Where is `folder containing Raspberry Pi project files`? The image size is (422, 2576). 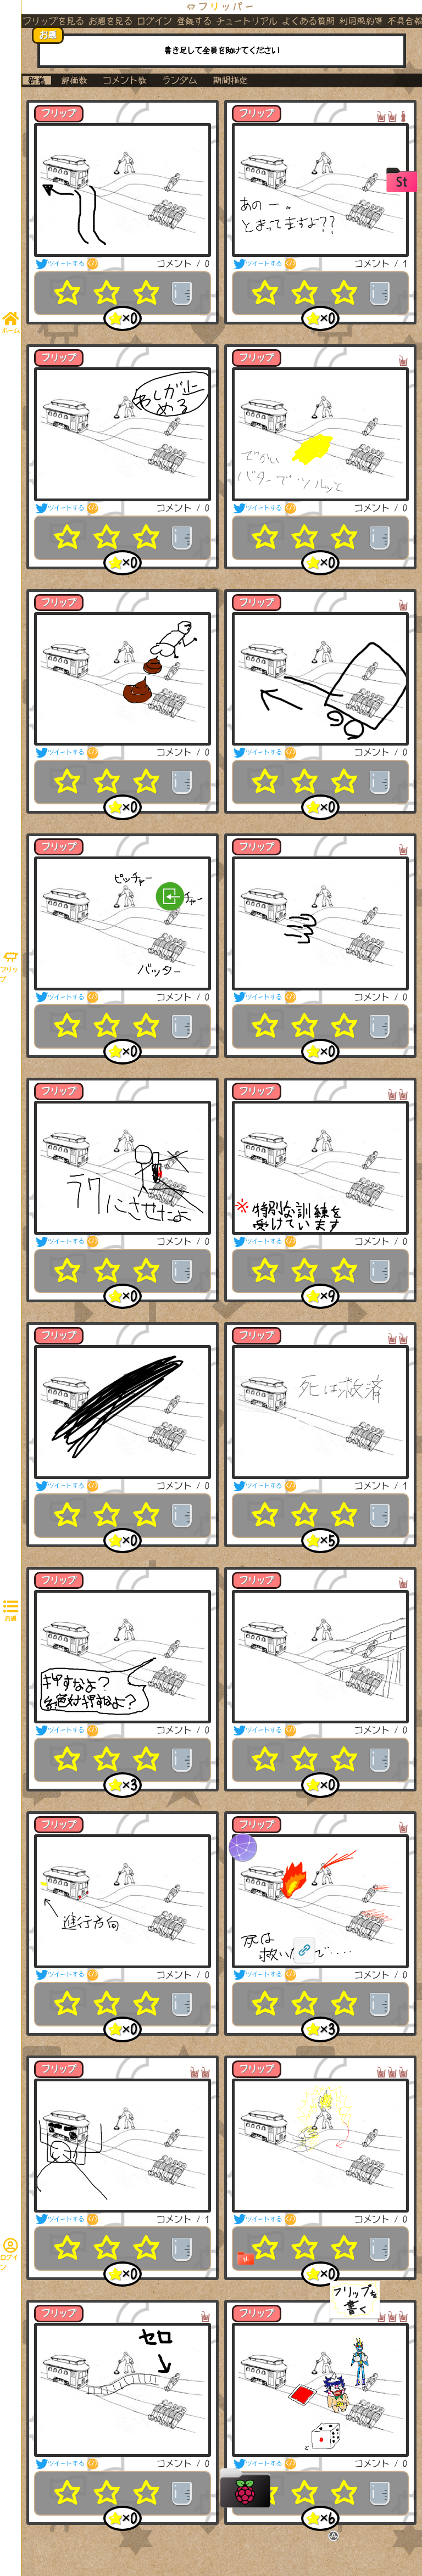
folder containing Raspberry Pi project files is located at coordinates (245, 2489).